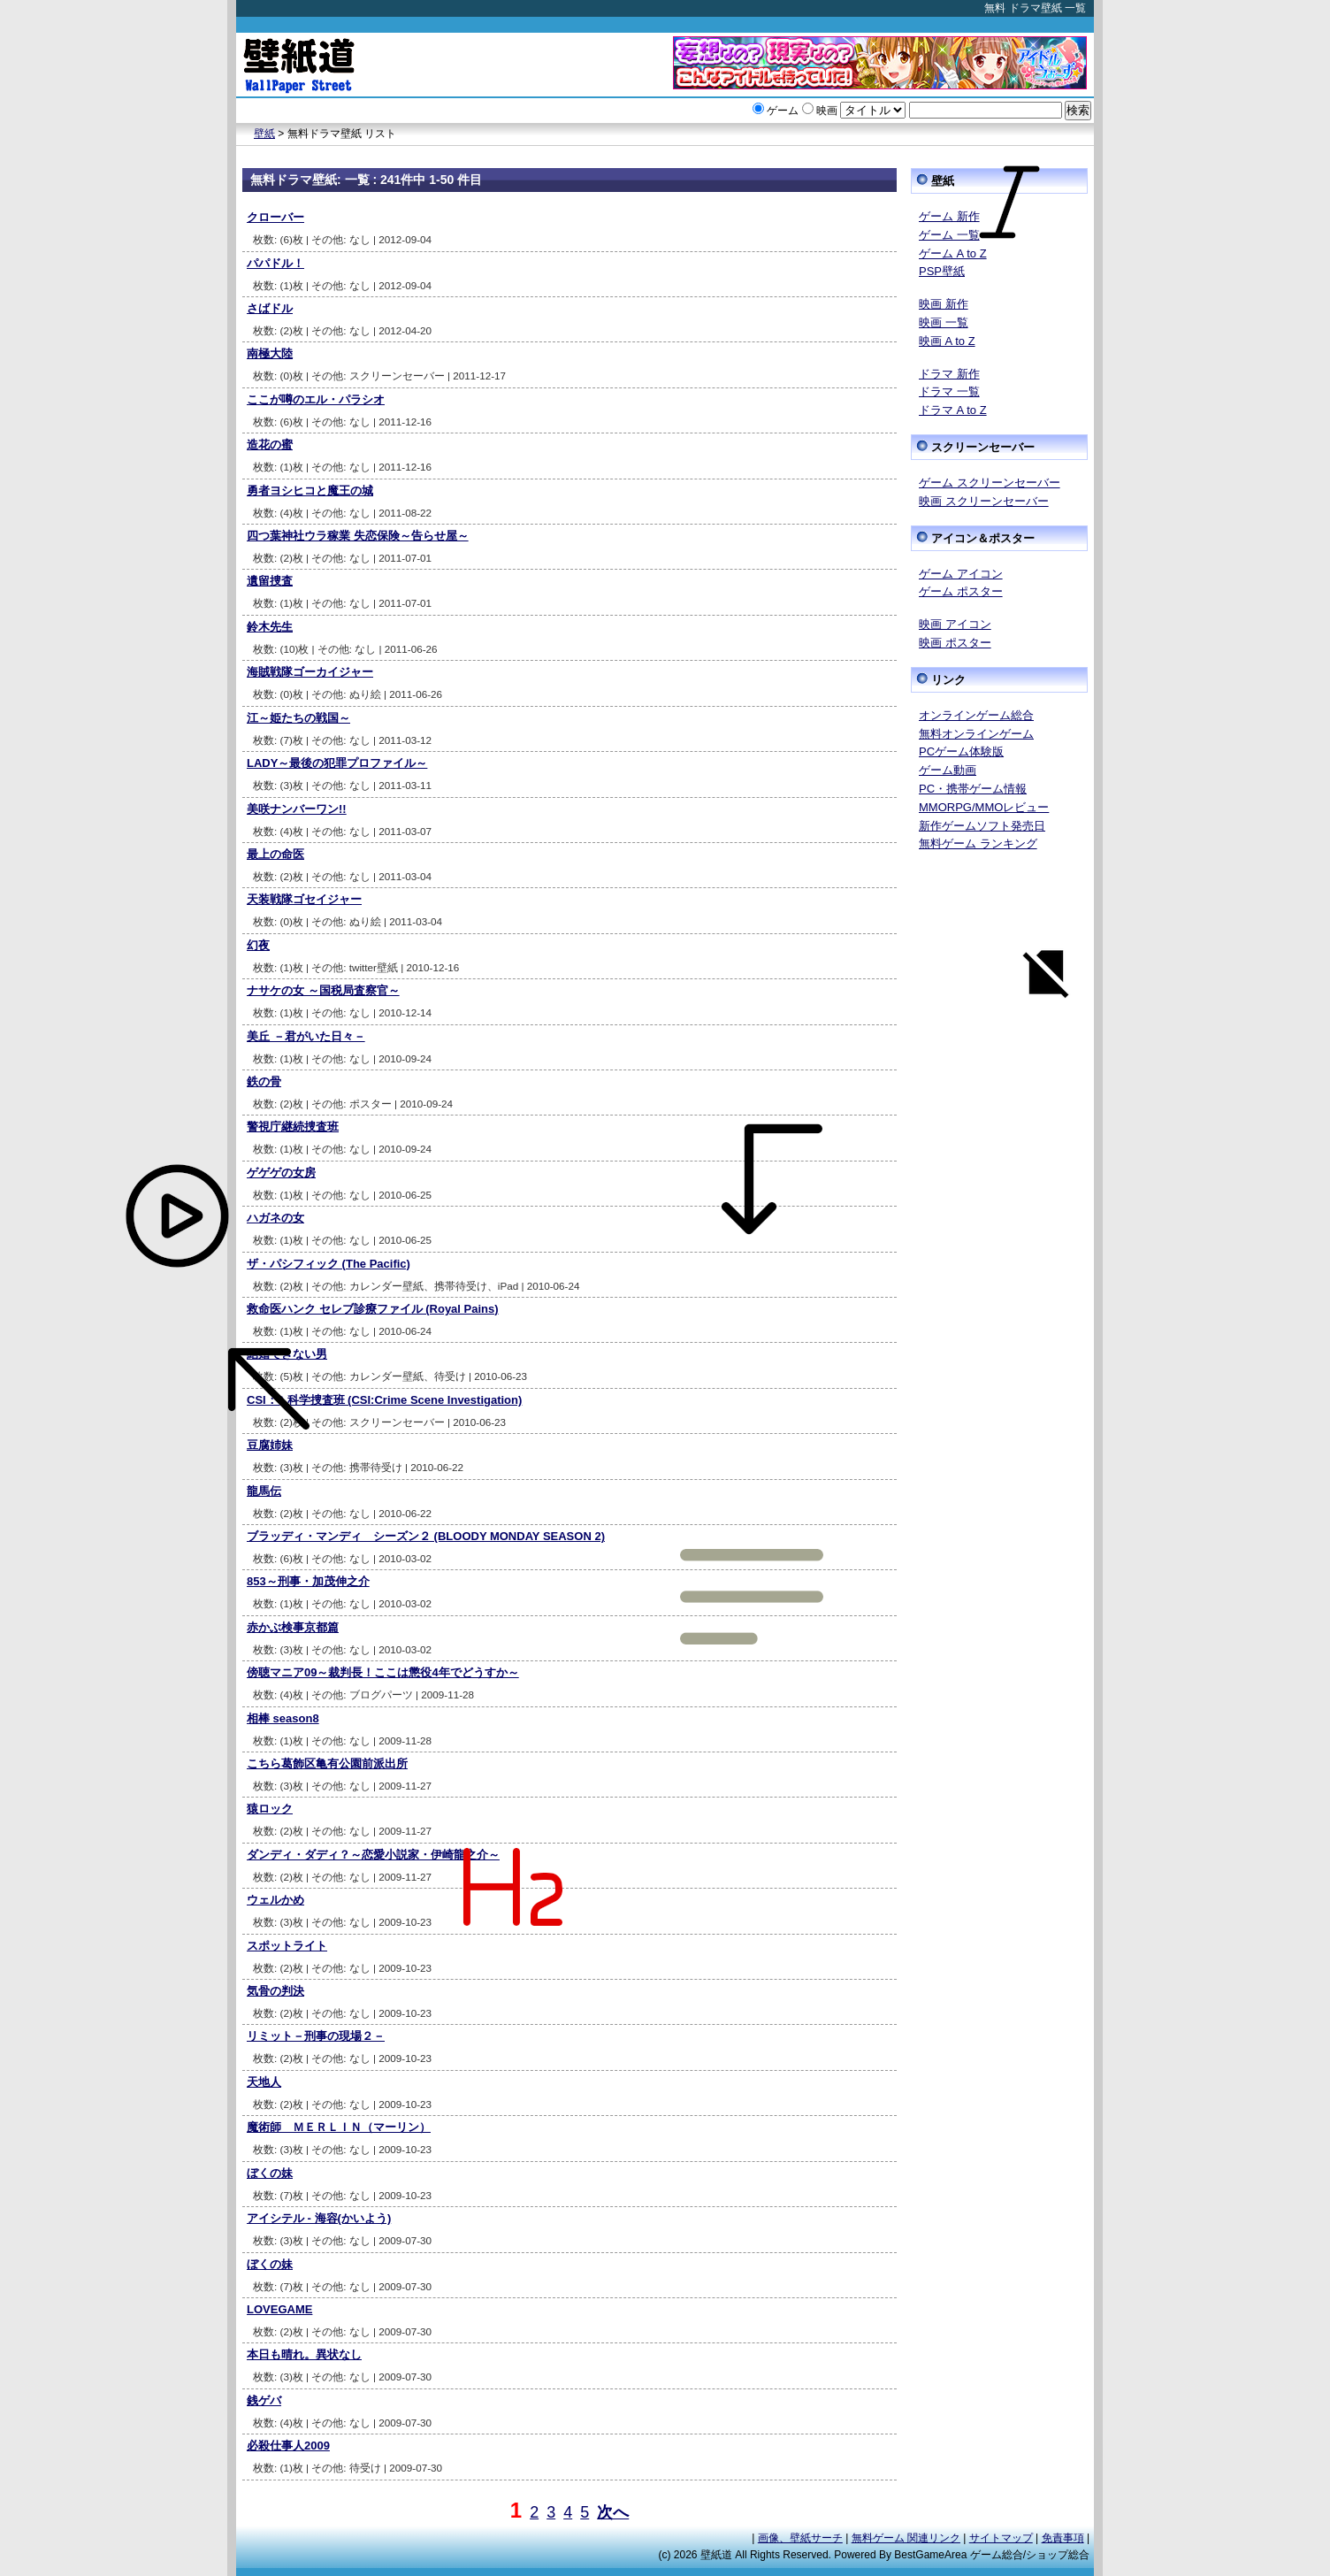  Describe the element at coordinates (1046, 972) in the screenshot. I see `no sim card detected` at that location.